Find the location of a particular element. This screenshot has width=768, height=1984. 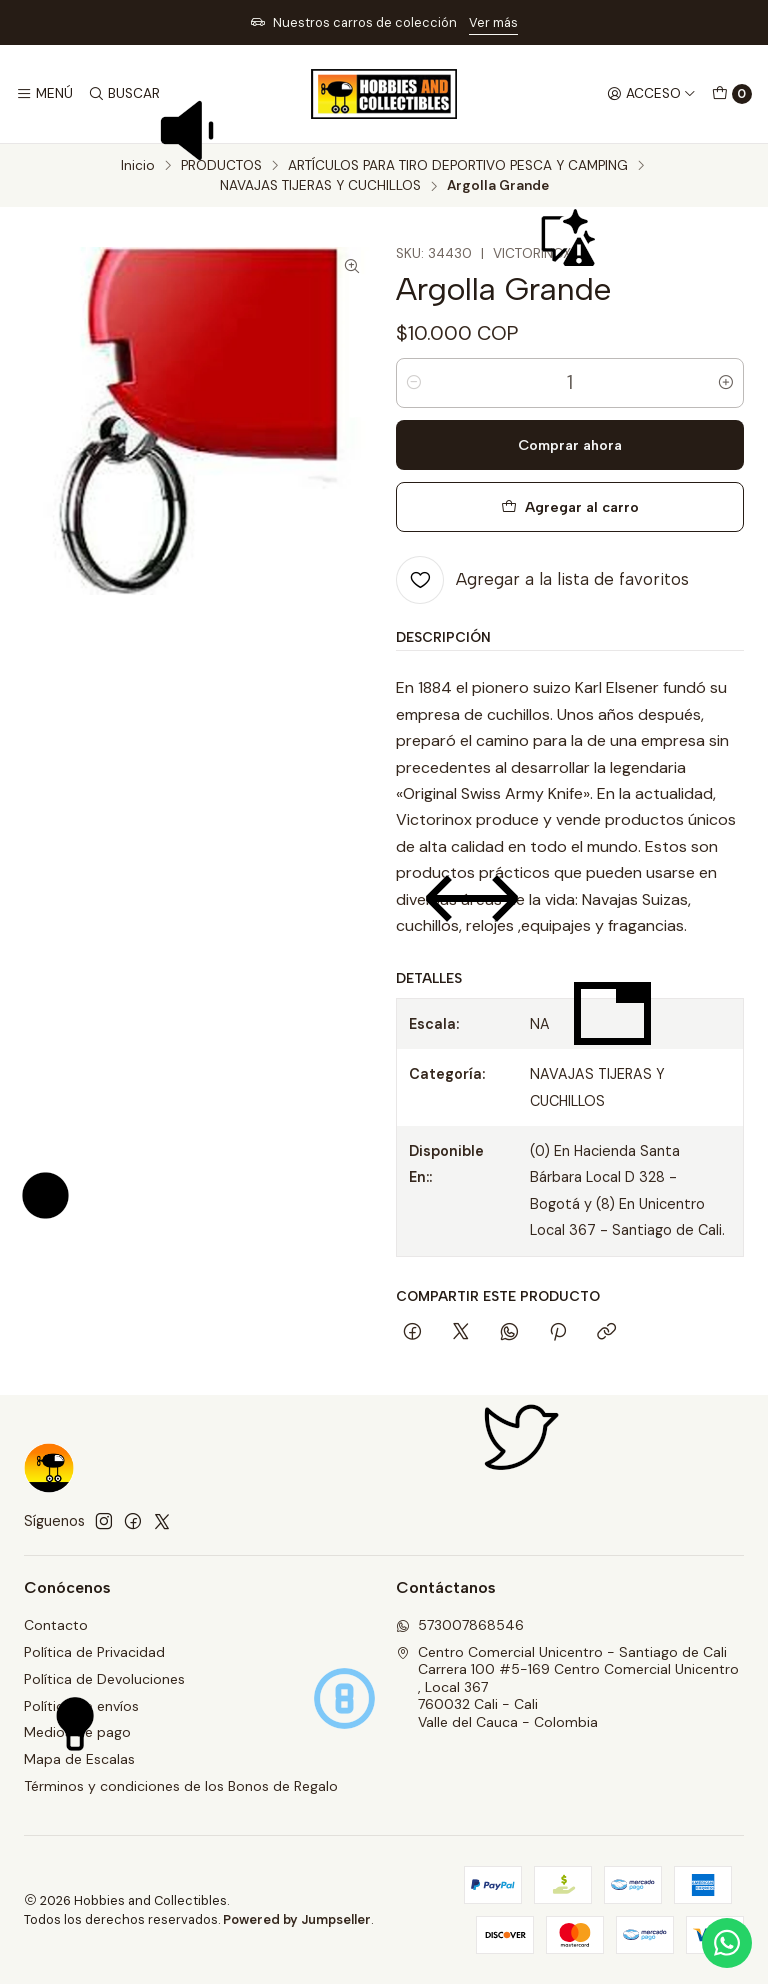

AI chat feature experiencing an issue or error is located at coordinates (566, 237).